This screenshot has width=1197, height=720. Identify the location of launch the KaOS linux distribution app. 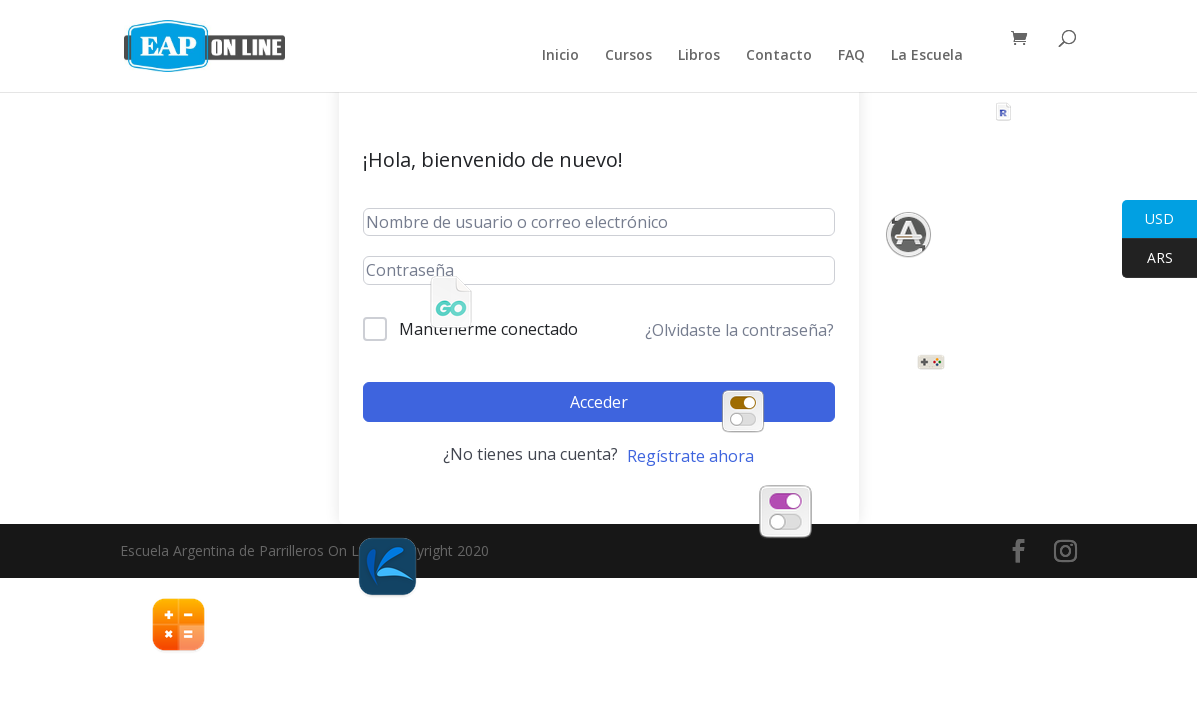
(387, 566).